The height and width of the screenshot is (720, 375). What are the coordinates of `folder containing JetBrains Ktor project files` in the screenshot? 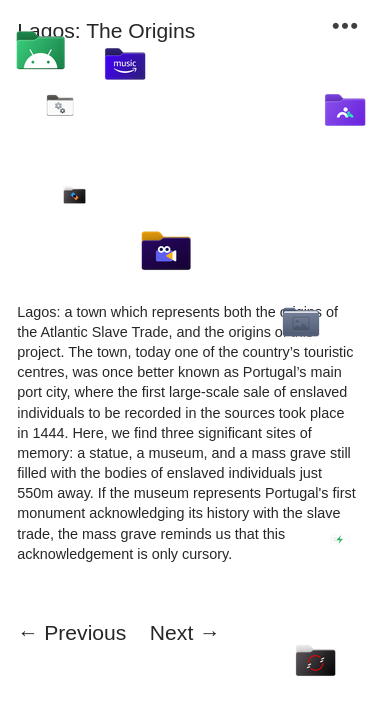 It's located at (74, 195).